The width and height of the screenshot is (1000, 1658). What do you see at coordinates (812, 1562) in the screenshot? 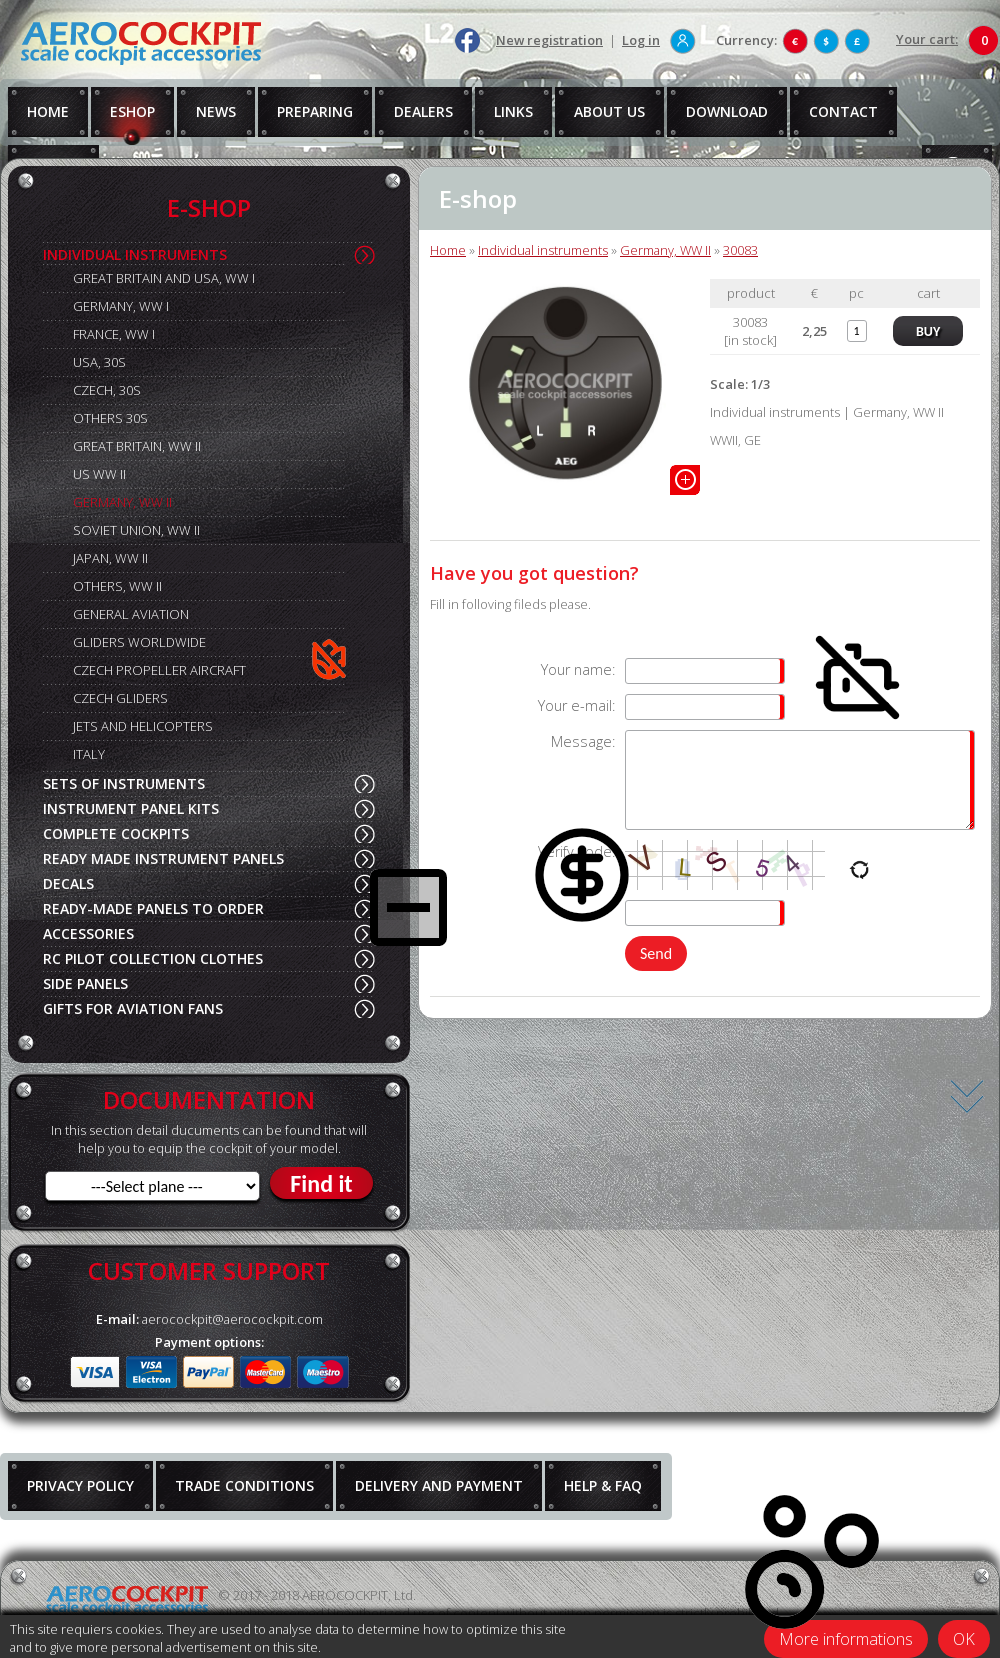
I see `open chat or messaging` at bounding box center [812, 1562].